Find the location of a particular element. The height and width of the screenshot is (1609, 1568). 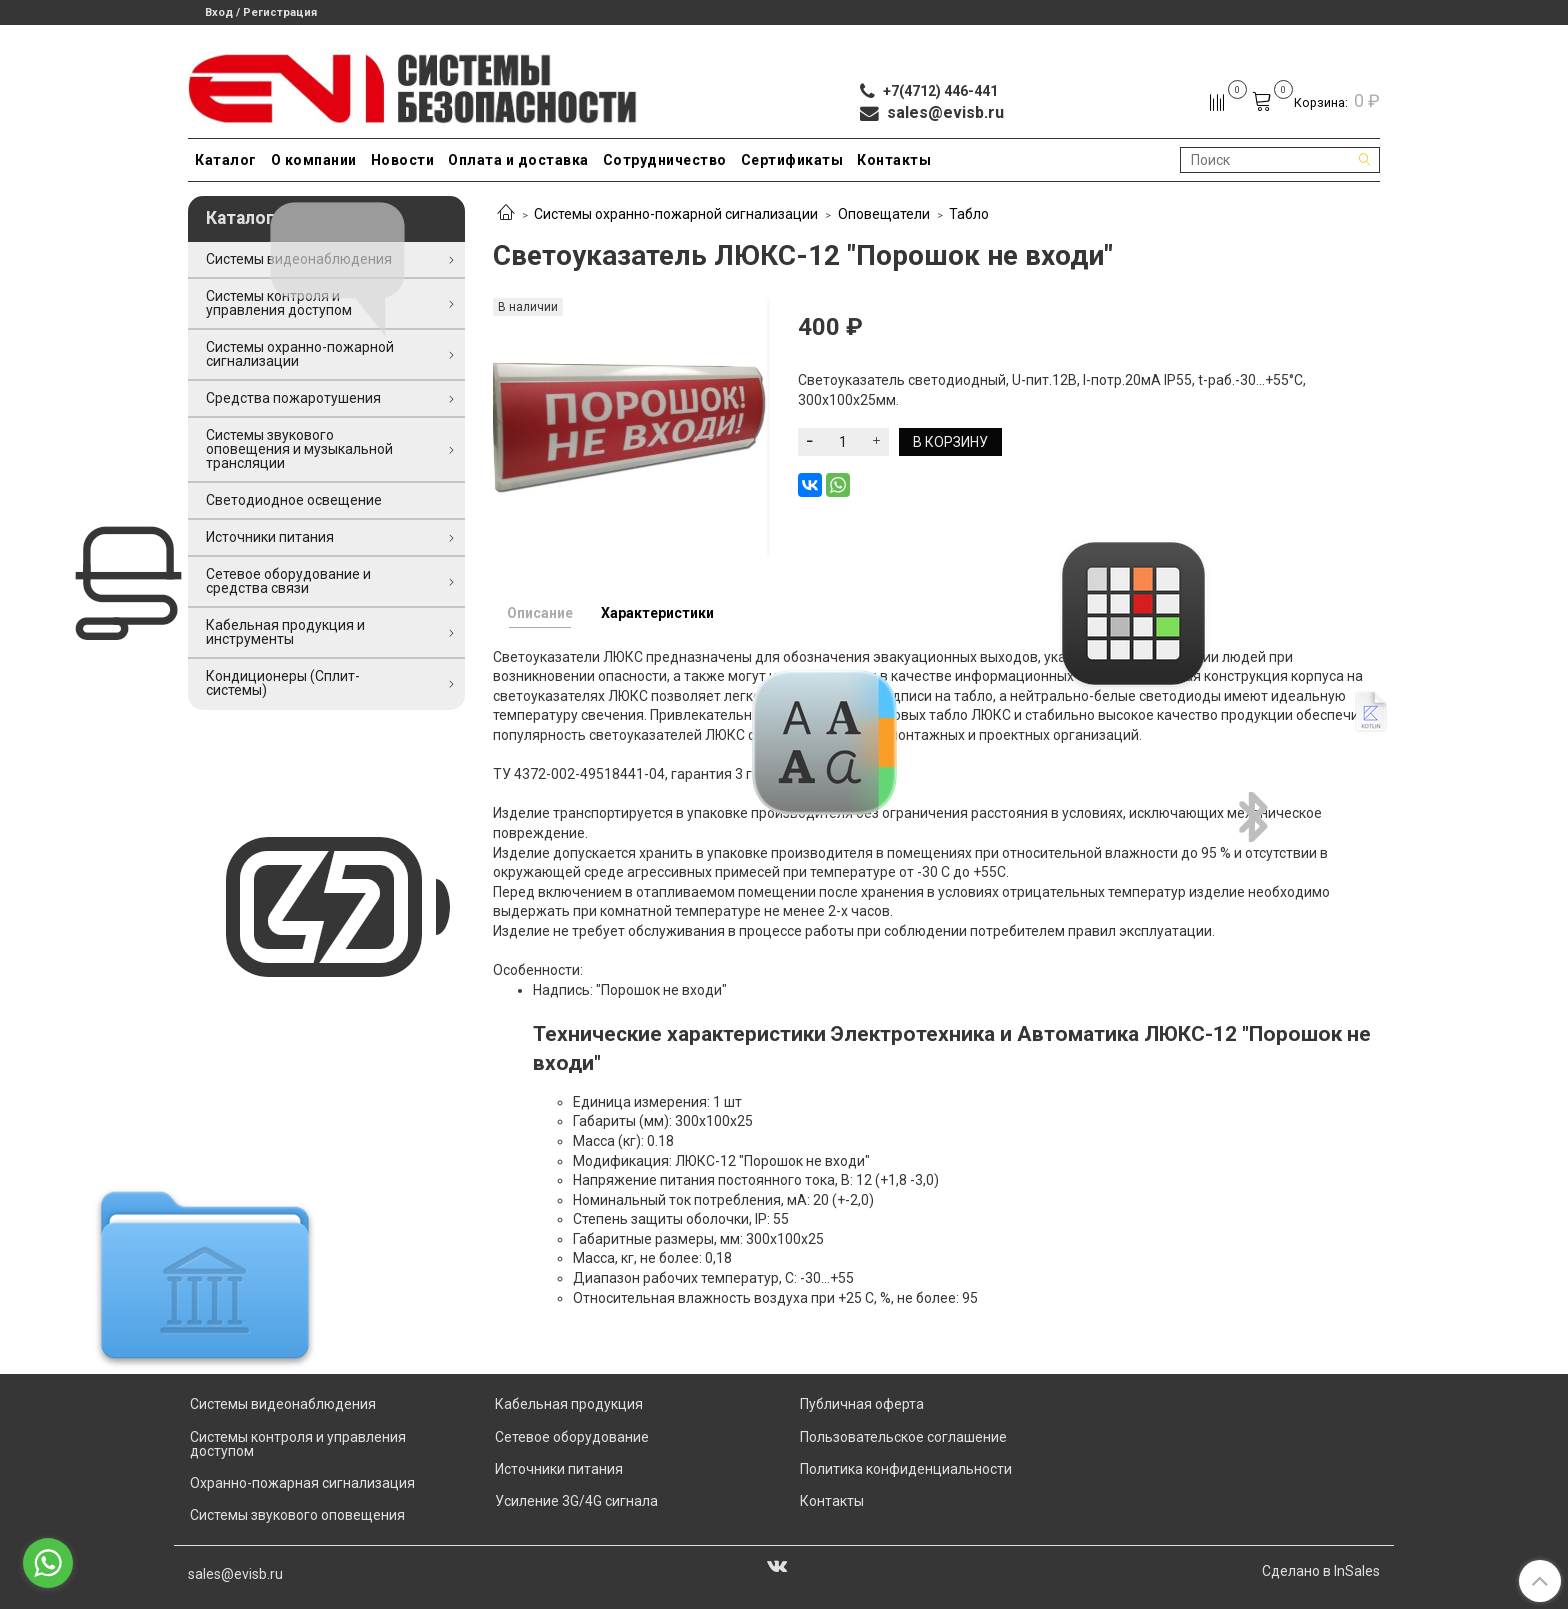

connect to a USB dock or hub is located at coordinates (128, 579).